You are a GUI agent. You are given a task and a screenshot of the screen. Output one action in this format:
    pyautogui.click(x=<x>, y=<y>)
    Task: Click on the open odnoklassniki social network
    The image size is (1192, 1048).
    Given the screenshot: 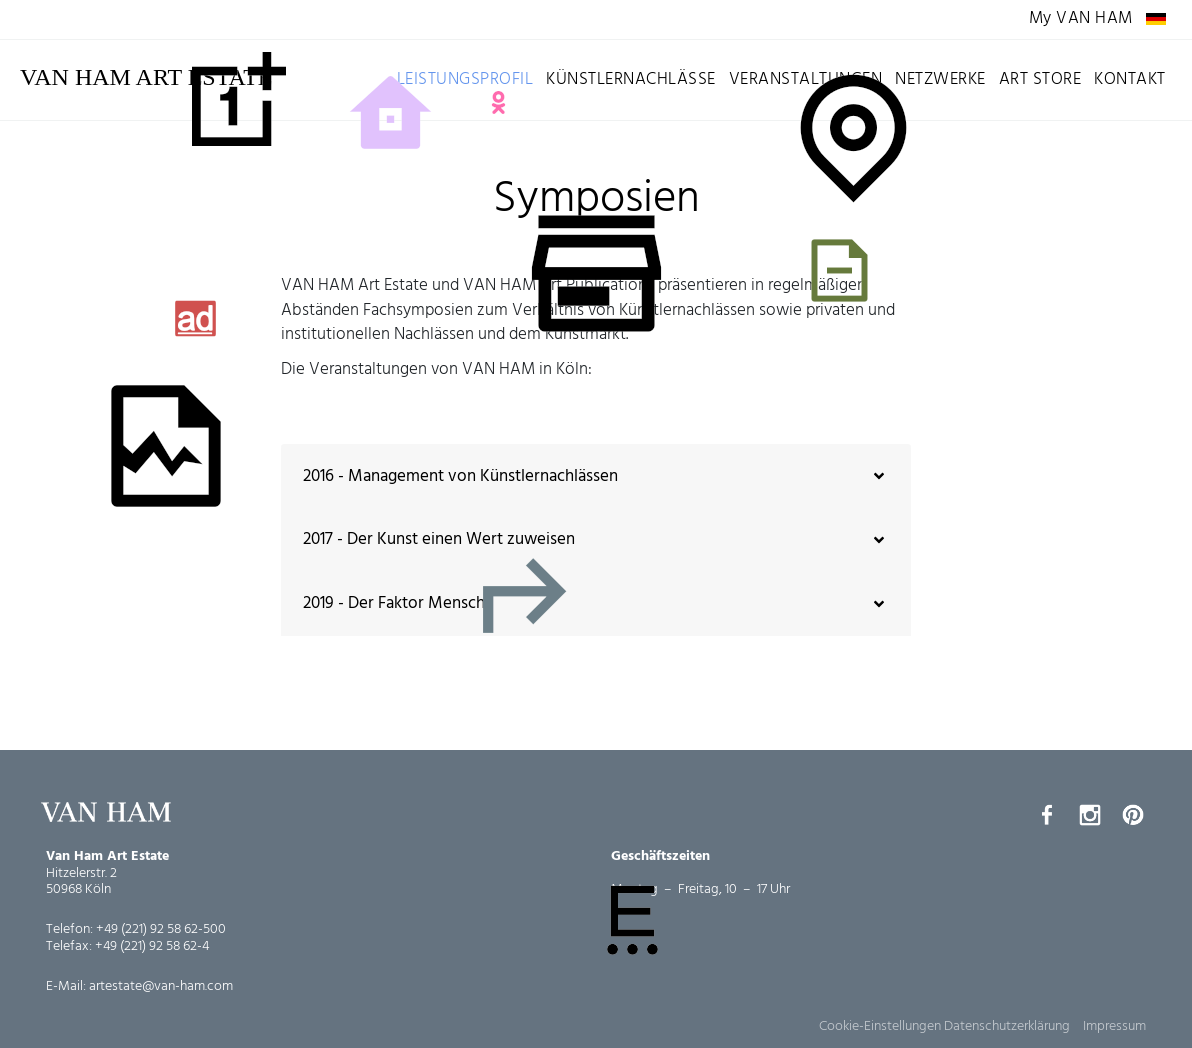 What is the action you would take?
    pyautogui.click(x=498, y=102)
    